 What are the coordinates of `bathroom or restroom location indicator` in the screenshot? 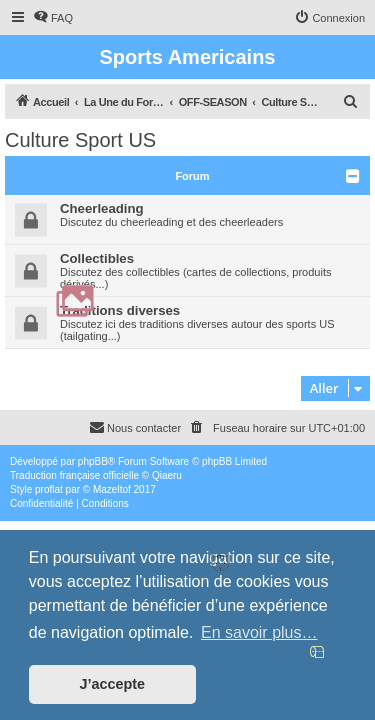 It's located at (317, 652).